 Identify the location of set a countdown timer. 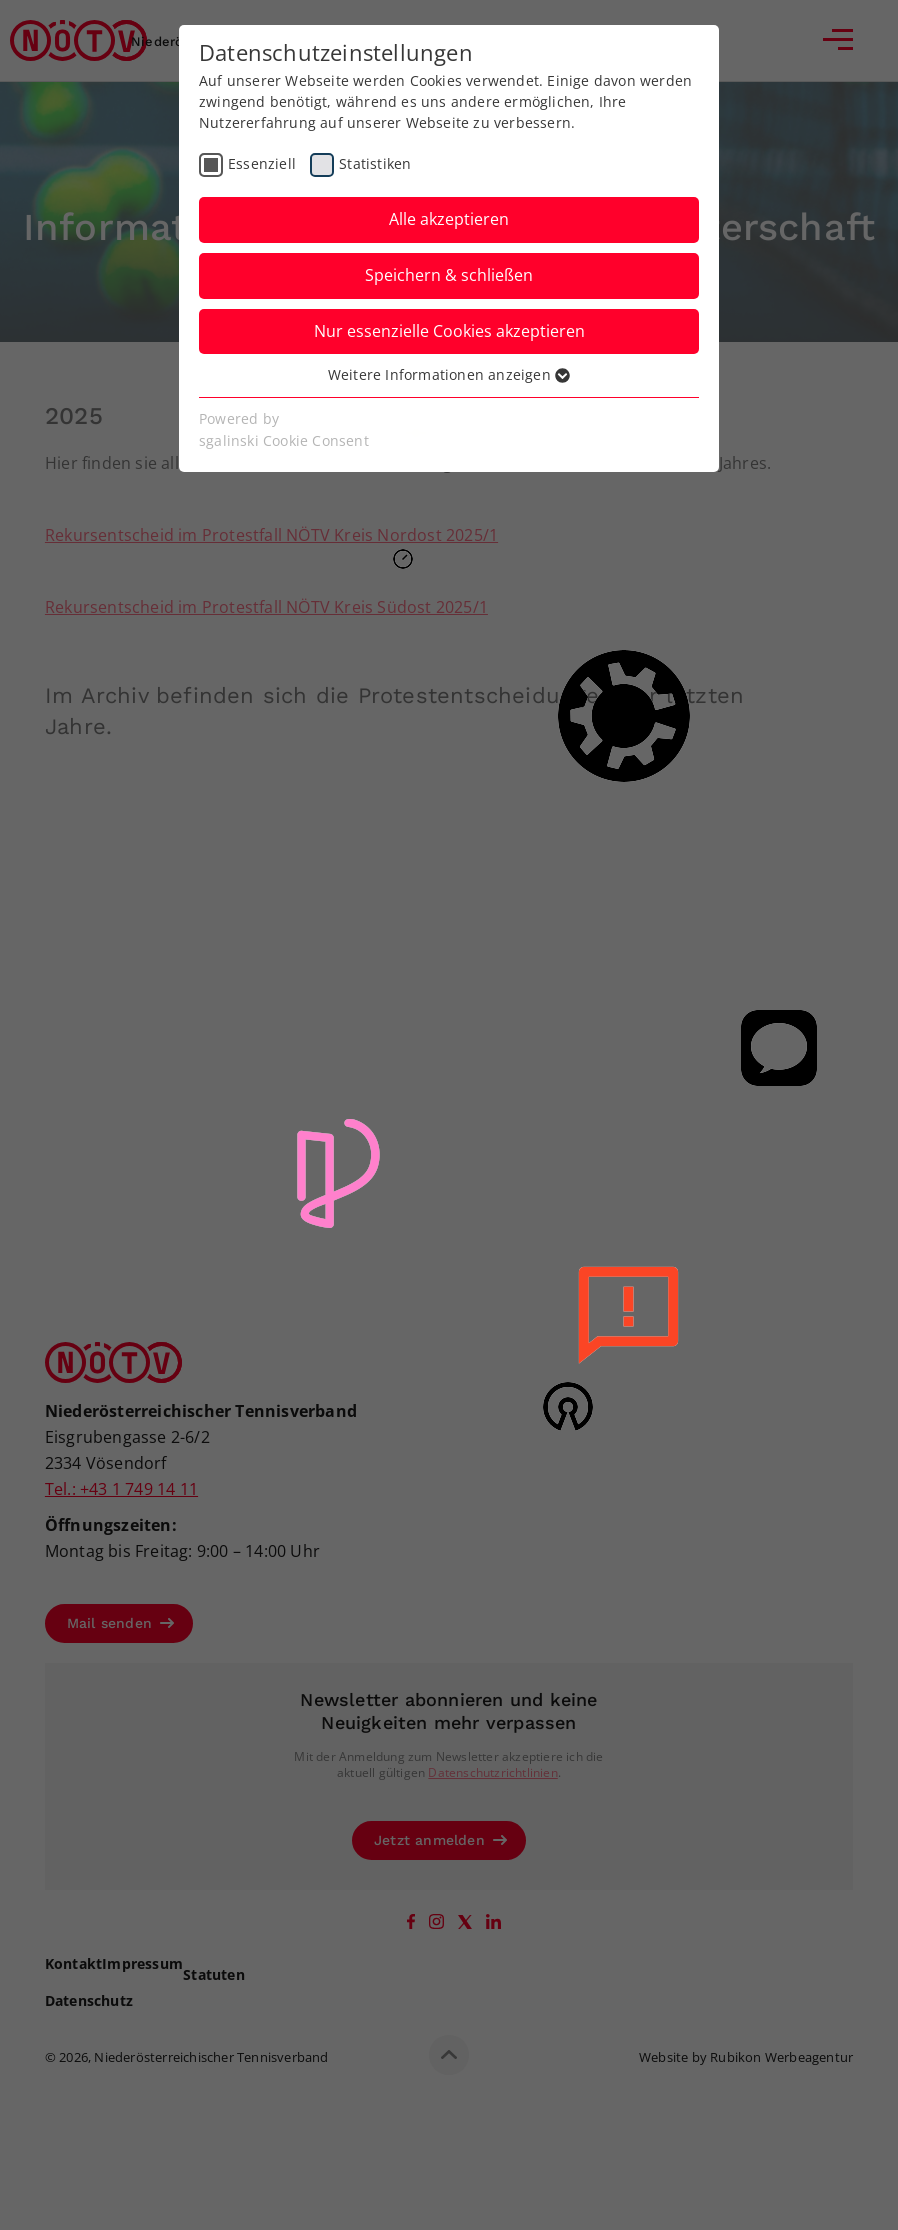
(403, 559).